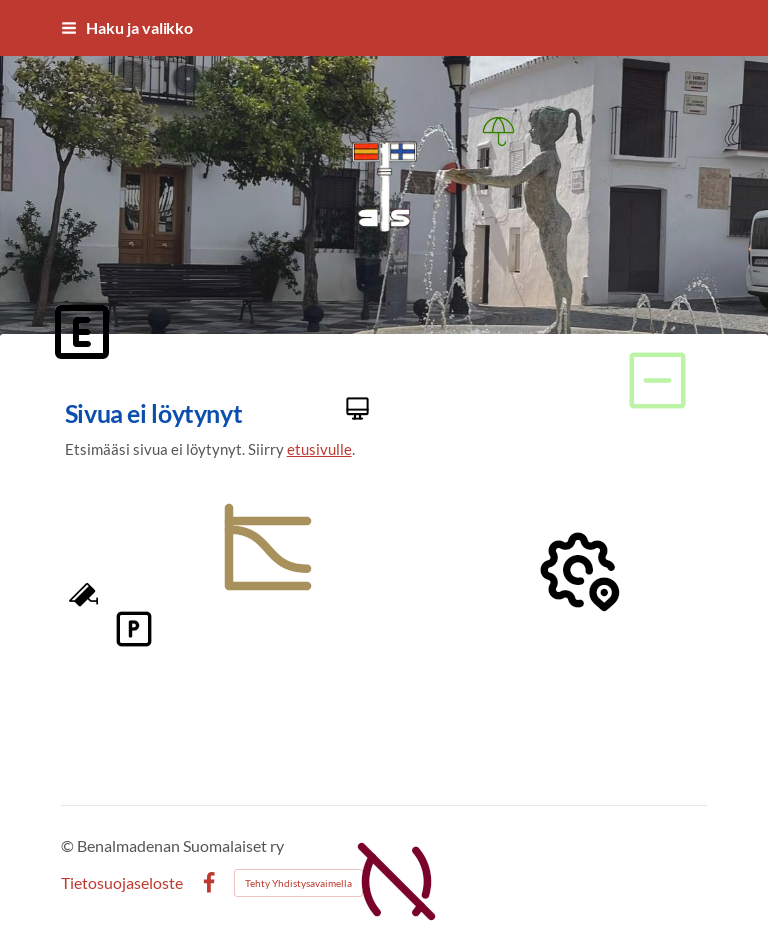 This screenshot has width=768, height=945. I want to click on view weather protection or rain forecast, so click(498, 131).